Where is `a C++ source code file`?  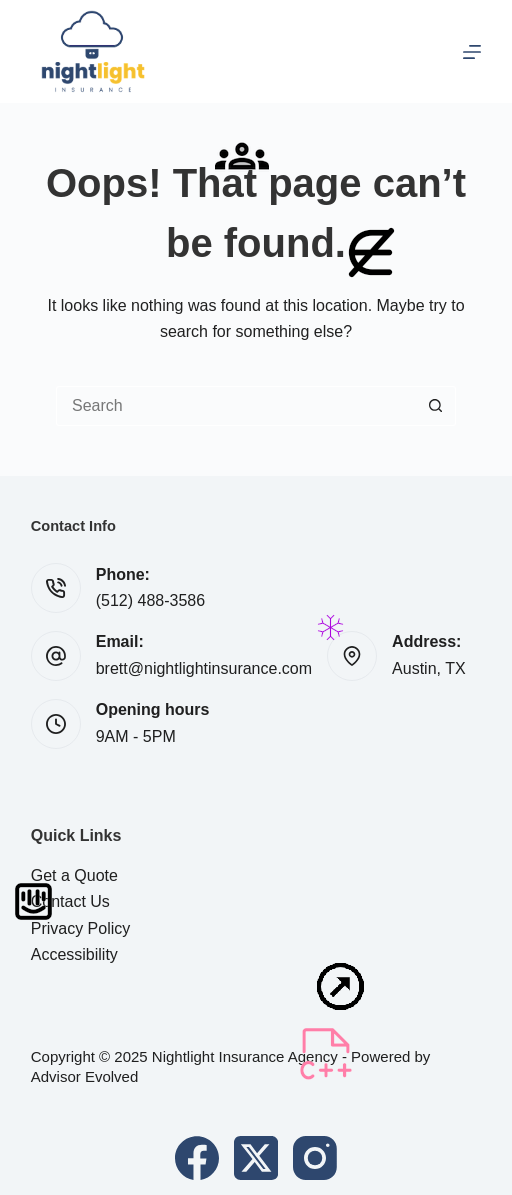
a C++ source code file is located at coordinates (326, 1056).